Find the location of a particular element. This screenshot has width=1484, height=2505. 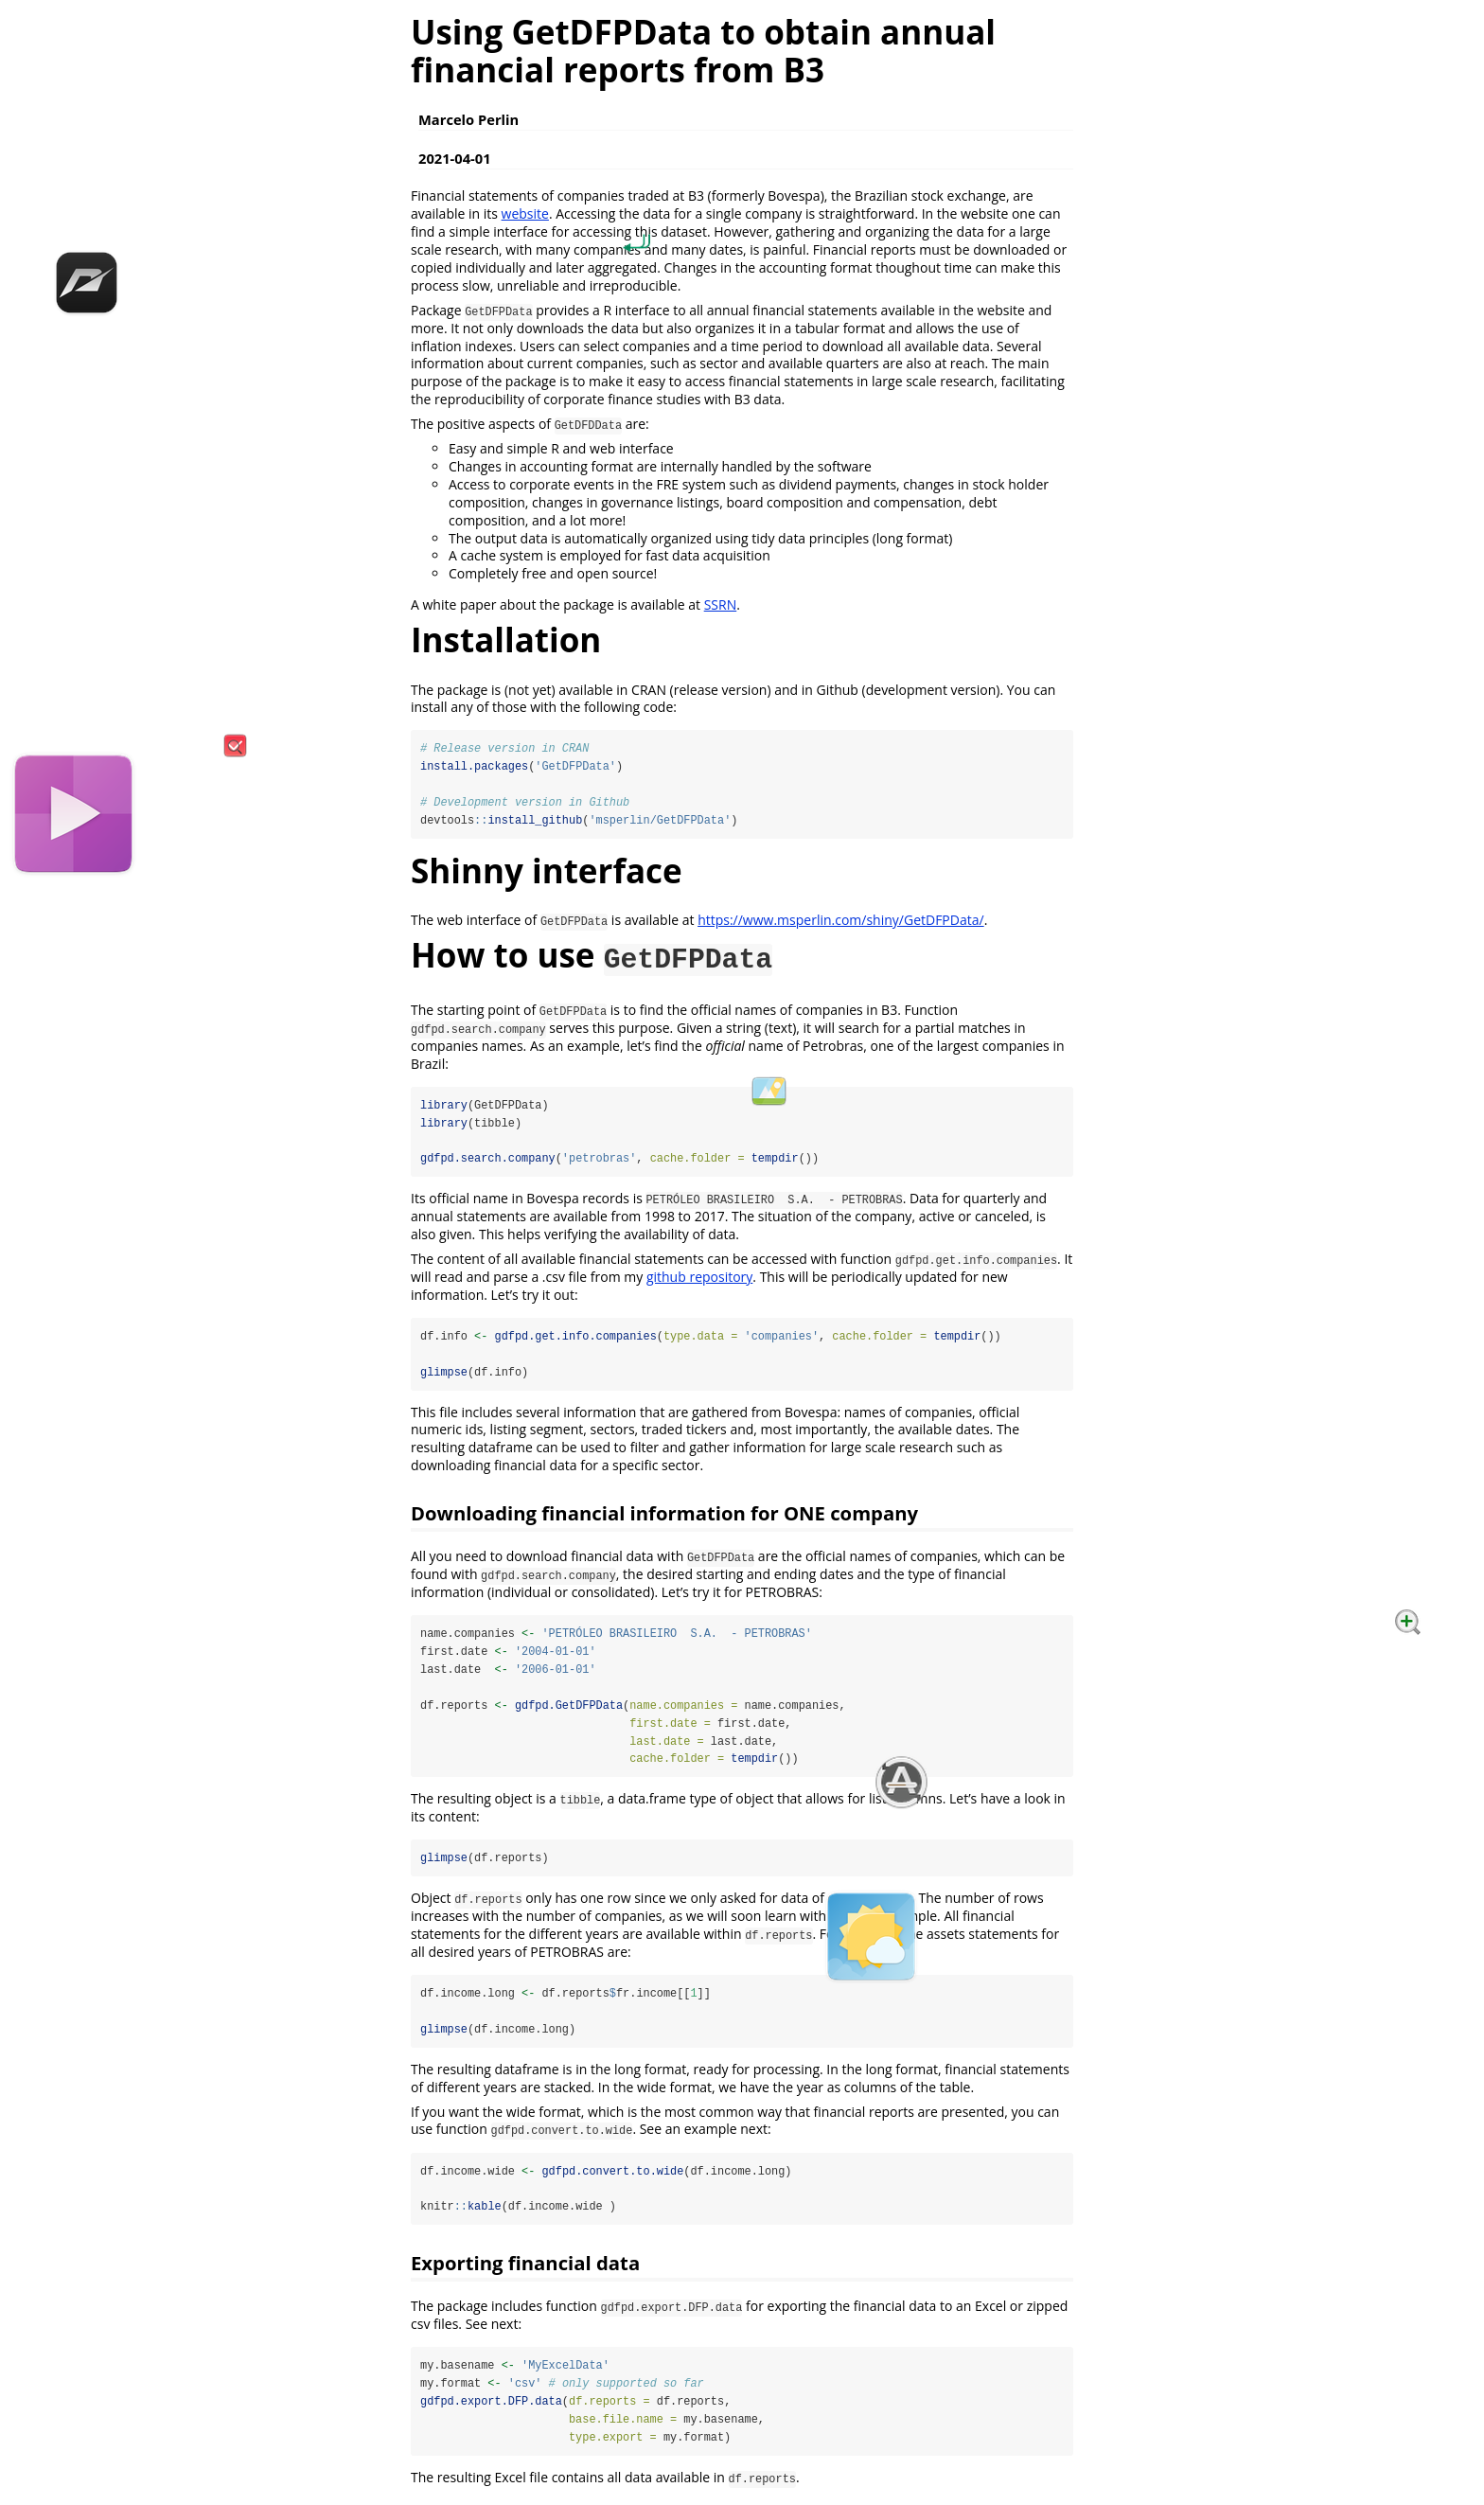

open dconf editor settings application is located at coordinates (235, 745).